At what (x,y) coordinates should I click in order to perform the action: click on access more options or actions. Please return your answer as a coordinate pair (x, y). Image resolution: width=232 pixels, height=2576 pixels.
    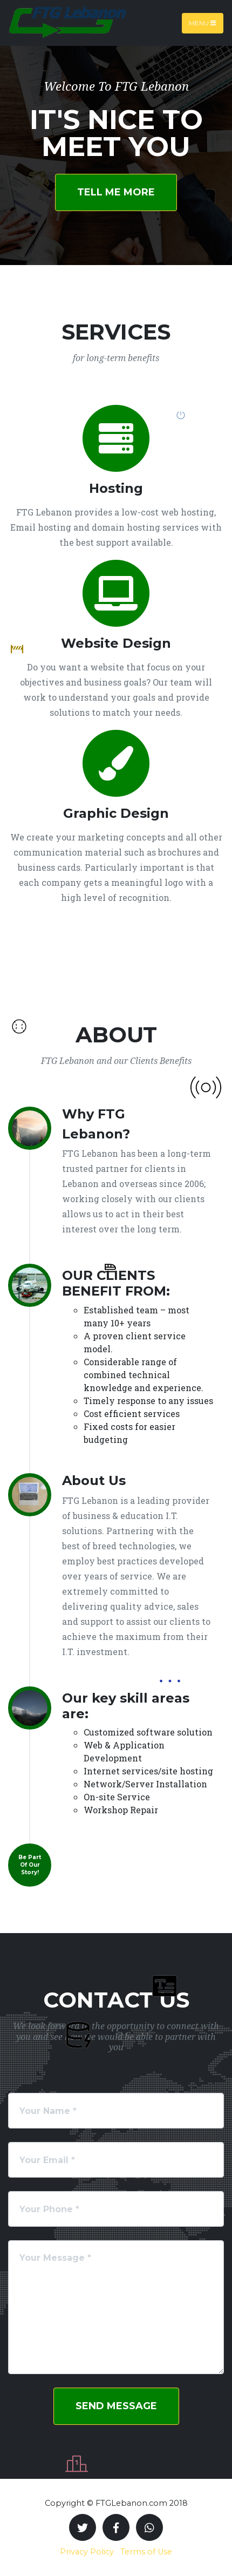
    Looking at the image, I should click on (170, 1681).